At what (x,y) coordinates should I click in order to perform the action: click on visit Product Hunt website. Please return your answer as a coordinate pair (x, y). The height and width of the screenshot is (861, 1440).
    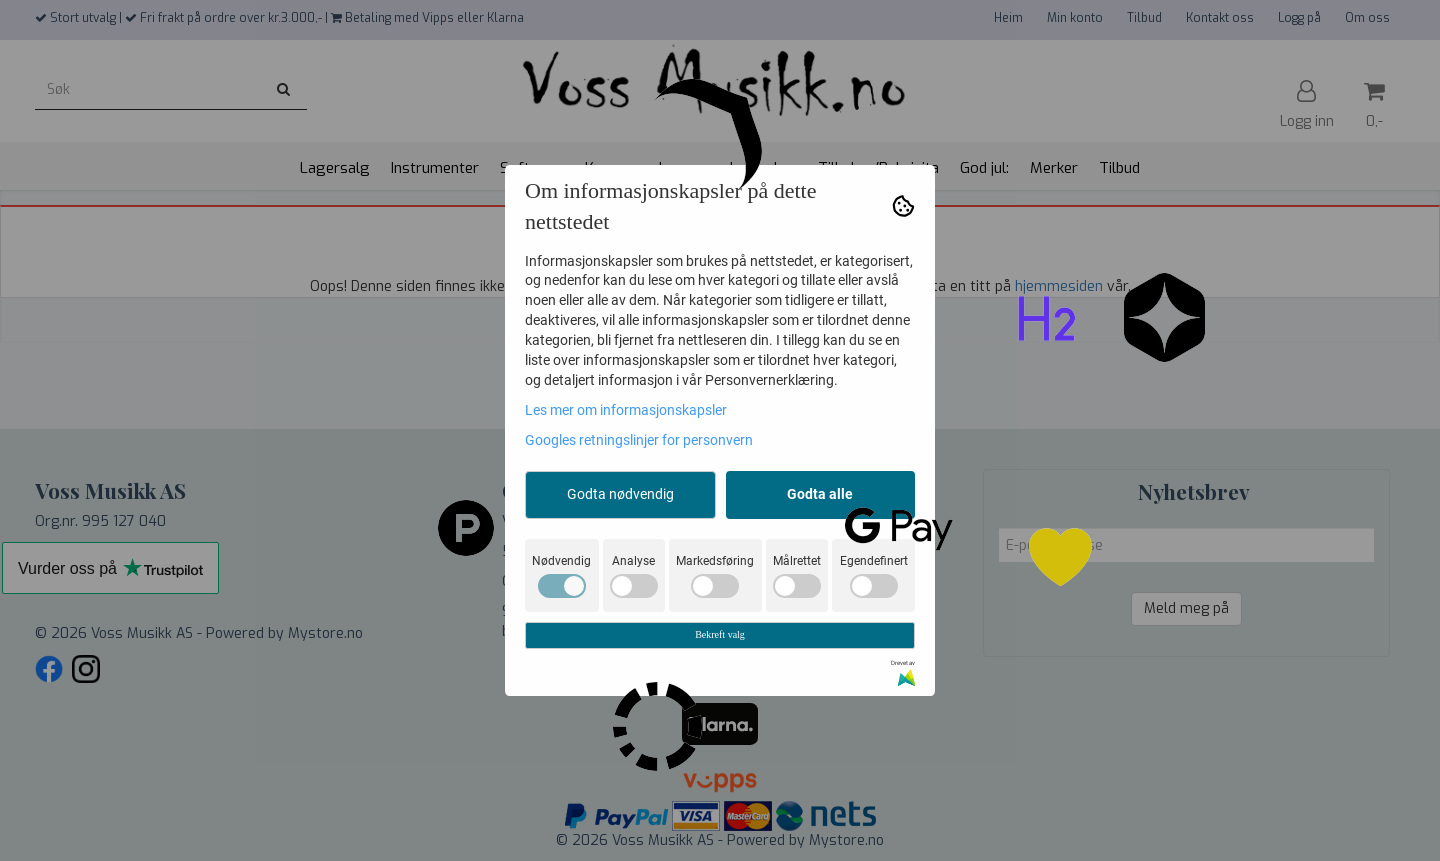
    Looking at the image, I should click on (466, 528).